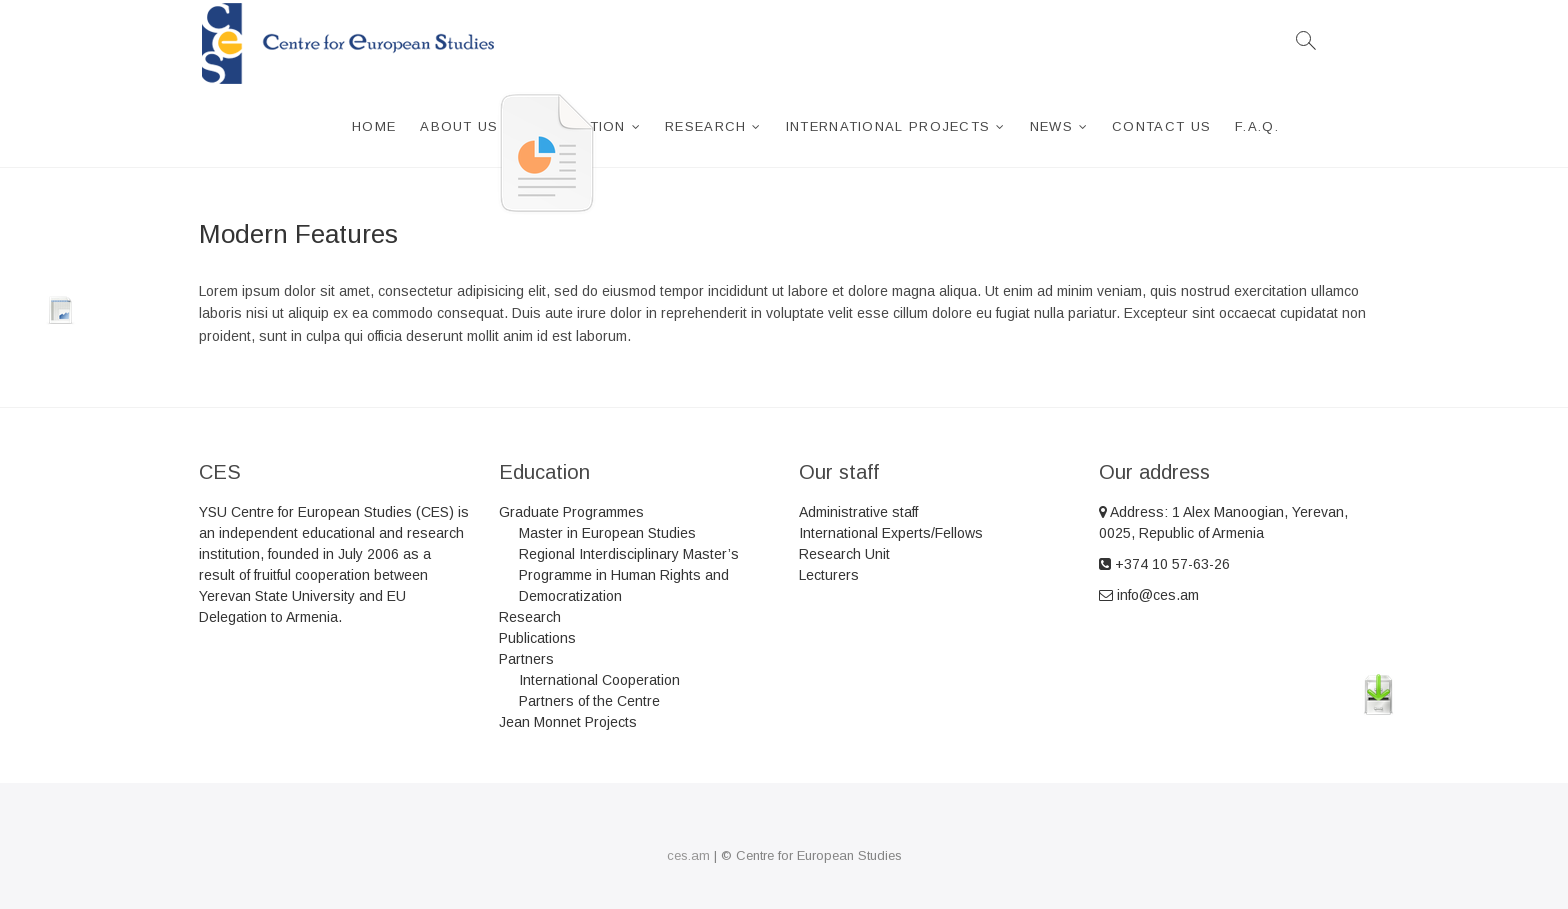 This screenshot has height=909, width=1568. I want to click on open a presentation file, so click(547, 153).